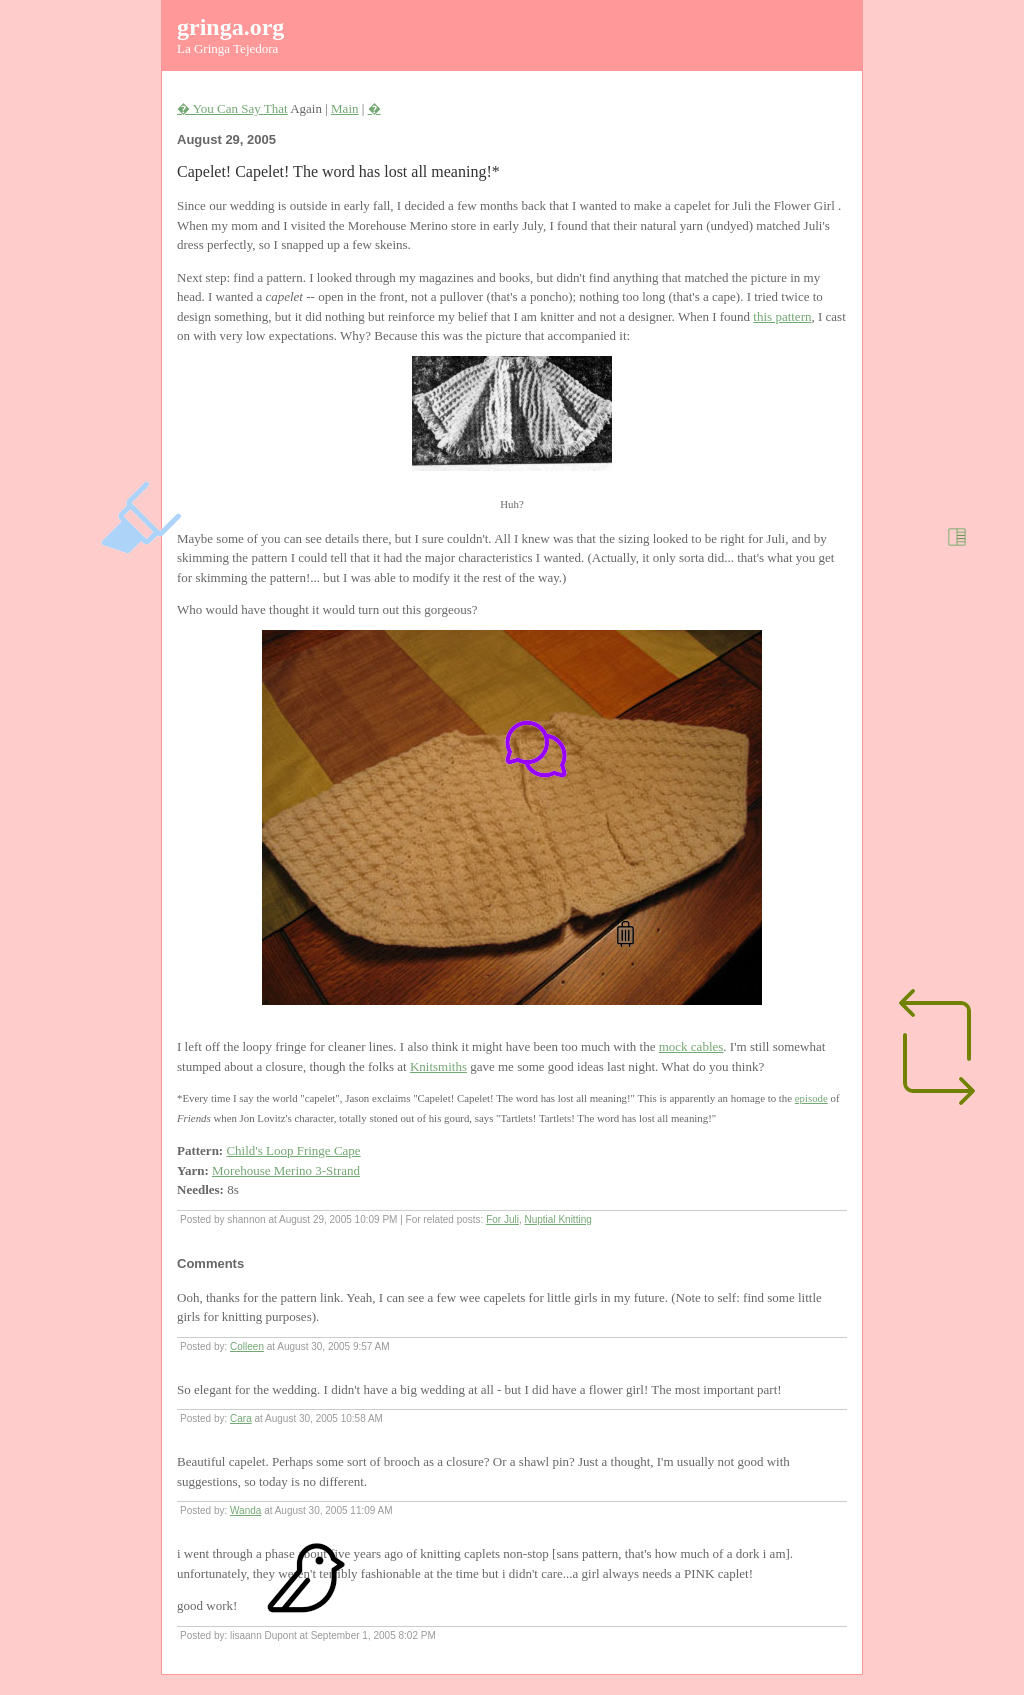 This screenshot has height=1695, width=1024. Describe the element at coordinates (138, 521) in the screenshot. I see `highlight or mark selected text` at that location.